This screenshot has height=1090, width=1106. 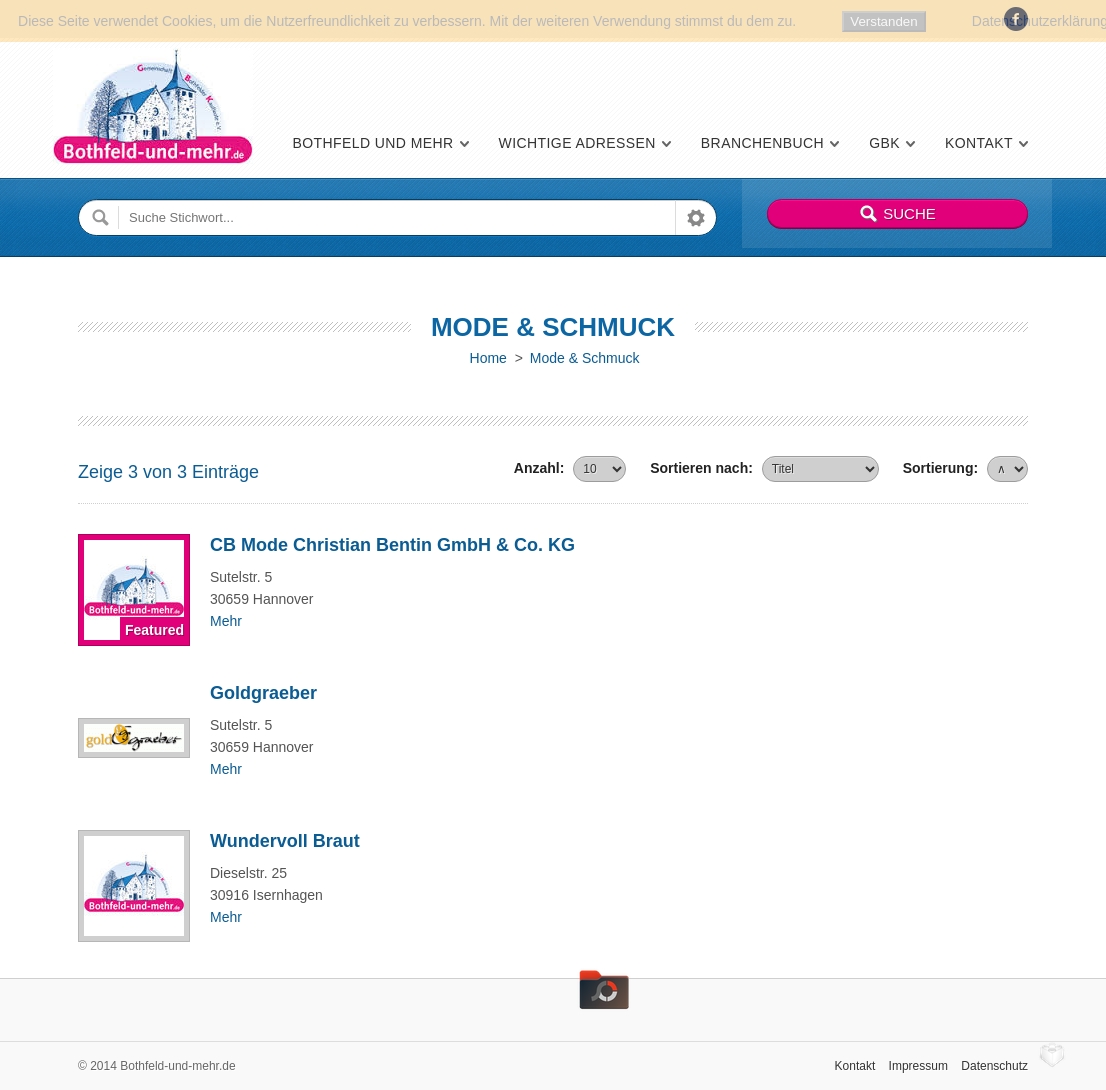 I want to click on kernel extension file for macOS system, so click(x=1052, y=1055).